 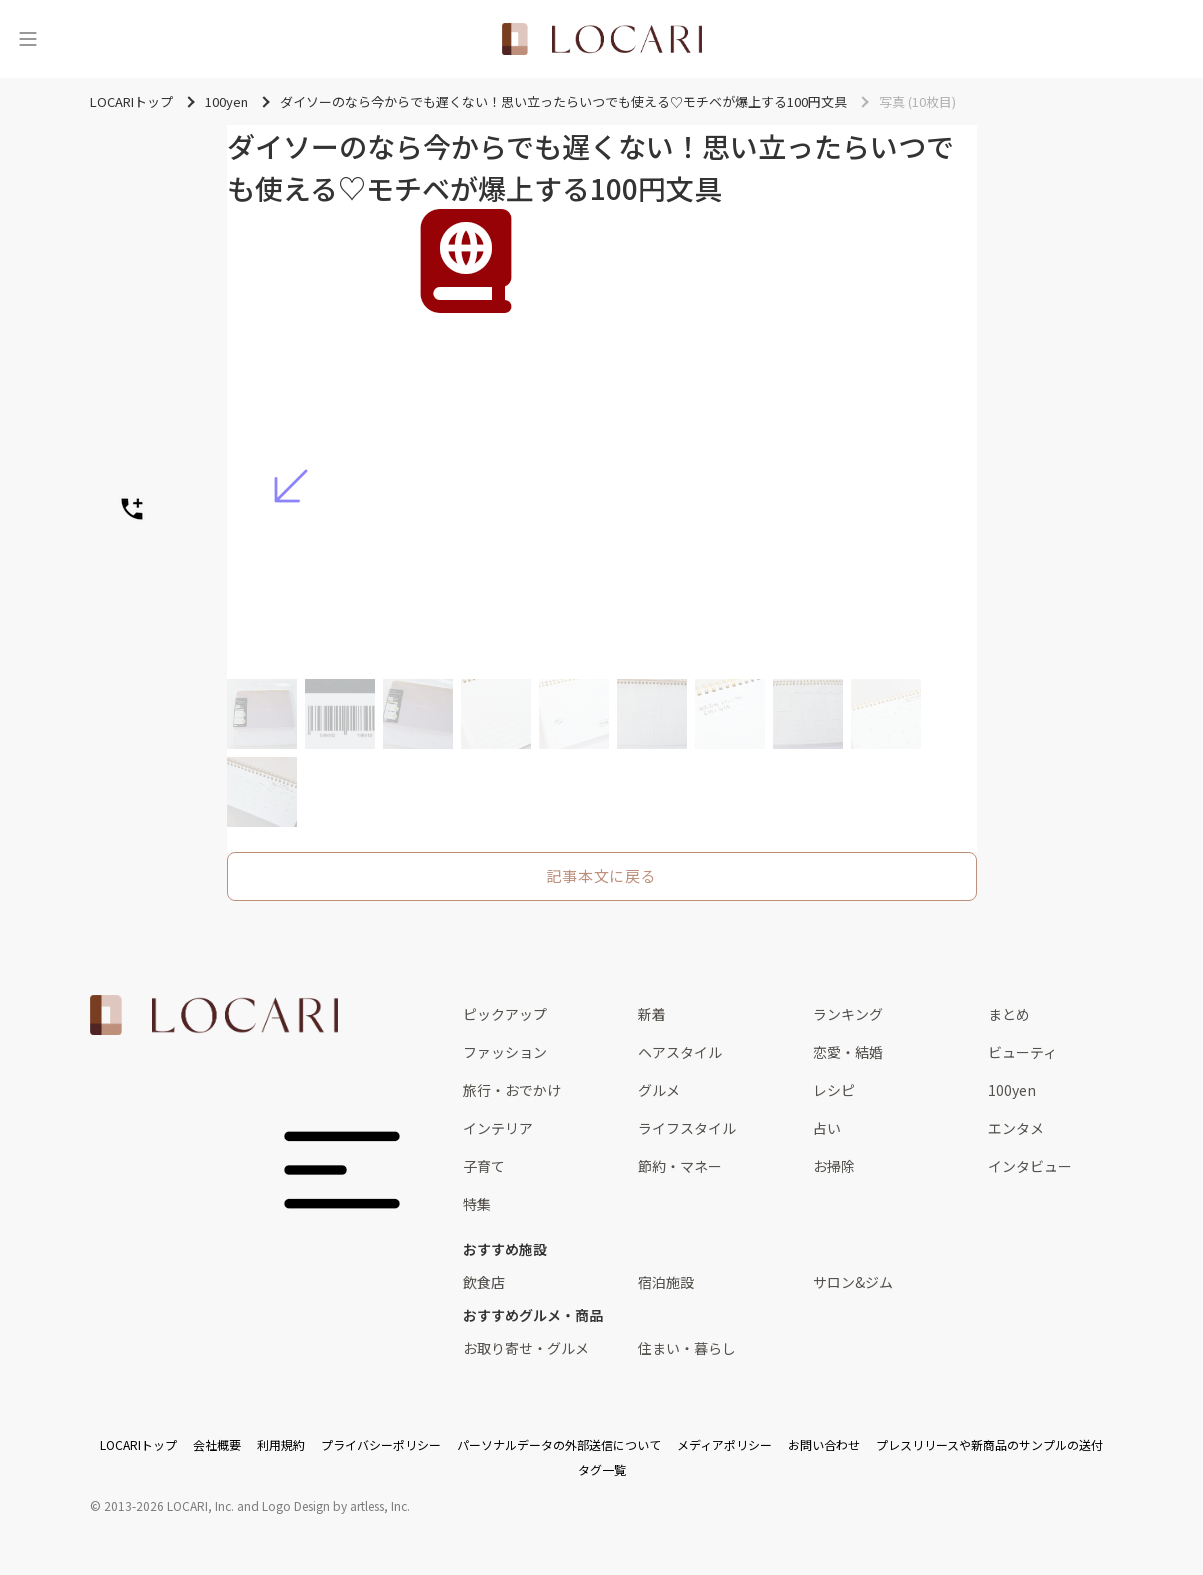 I want to click on add a new contact to your phone, so click(x=132, y=509).